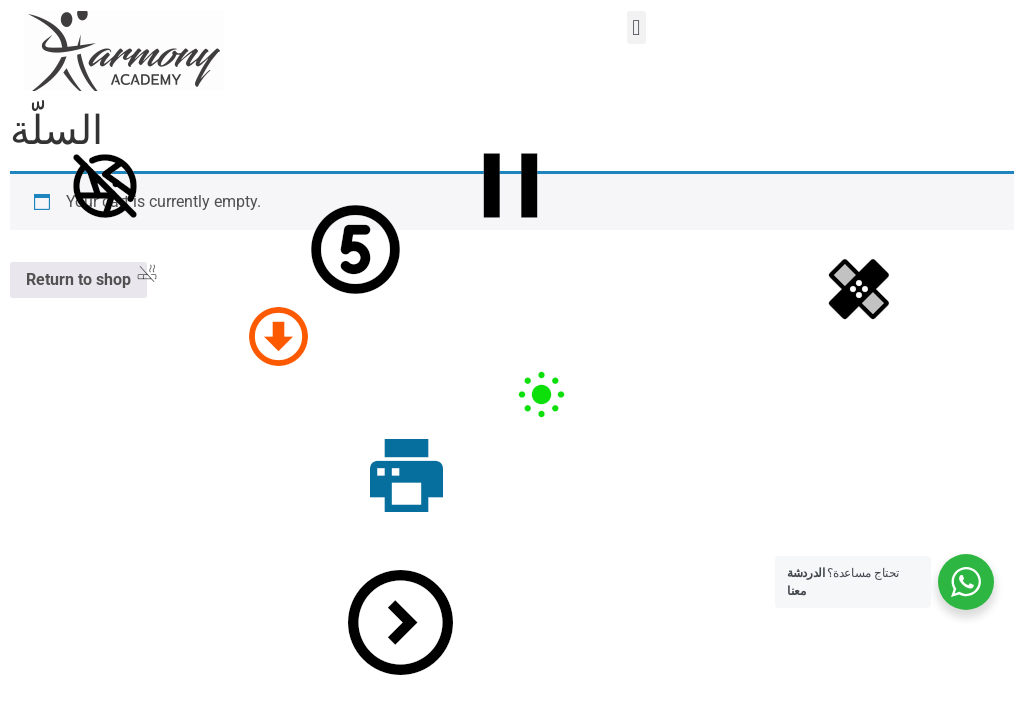  What do you see at coordinates (105, 186) in the screenshot?
I see `camera aperture disabled` at bounding box center [105, 186].